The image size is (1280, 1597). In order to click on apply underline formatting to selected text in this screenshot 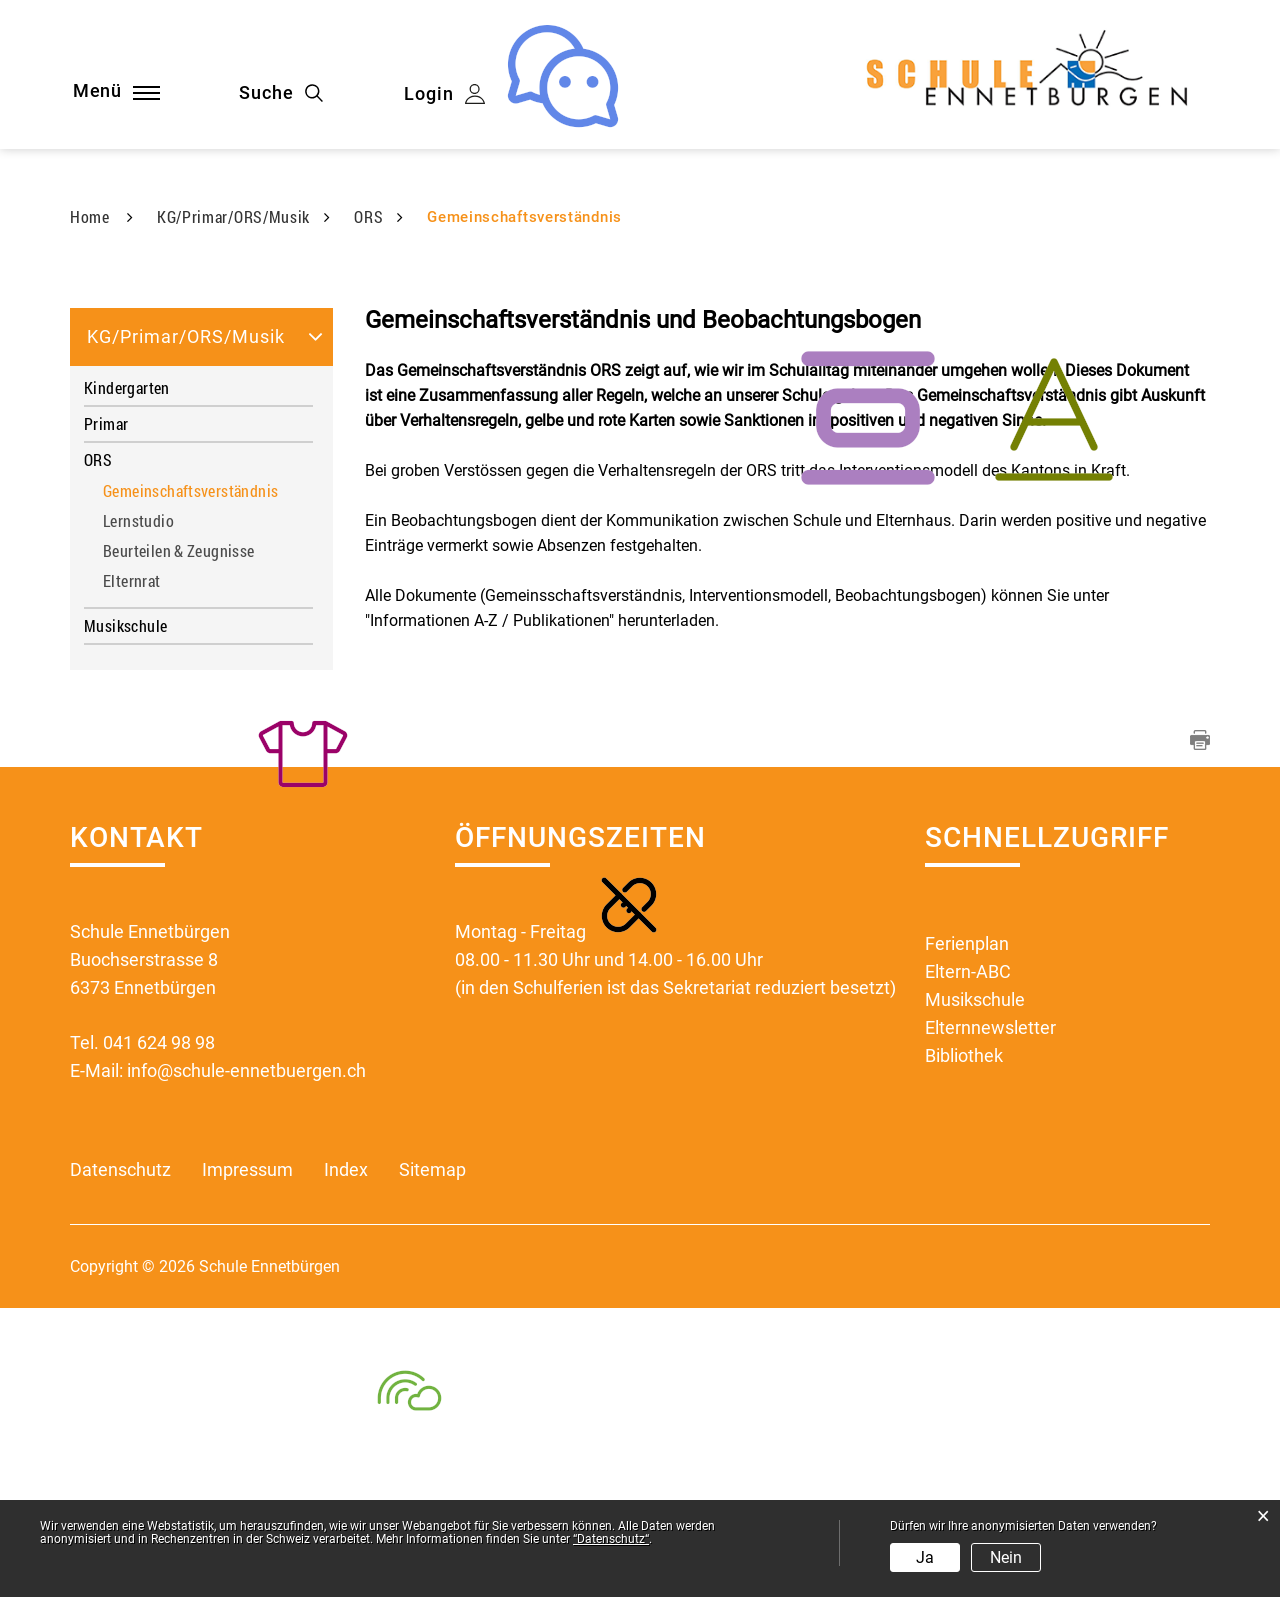, I will do `click(1054, 422)`.